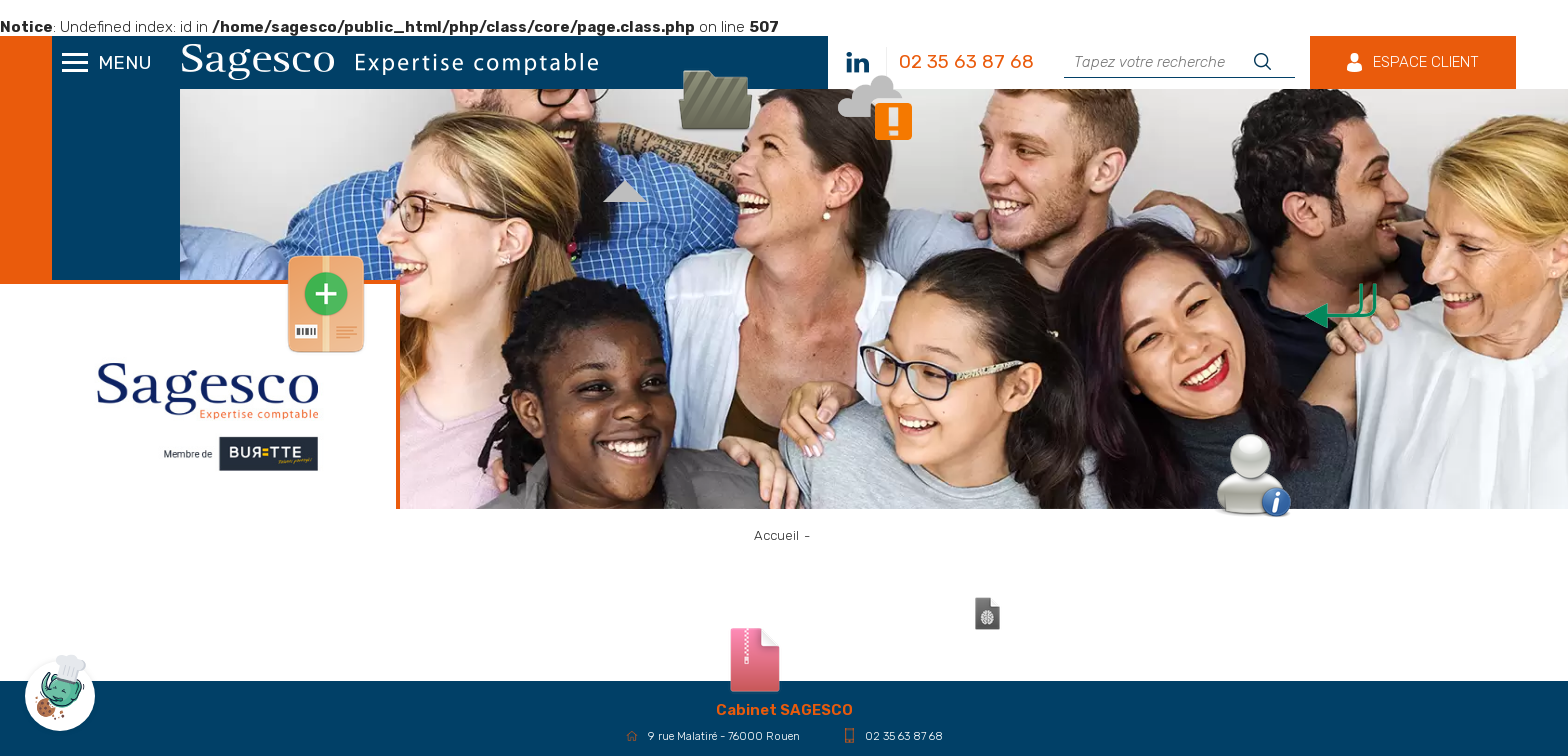 Image resolution: width=1568 pixels, height=756 pixels. What do you see at coordinates (1339, 305) in the screenshot?
I see `reply to all recipients of an email` at bounding box center [1339, 305].